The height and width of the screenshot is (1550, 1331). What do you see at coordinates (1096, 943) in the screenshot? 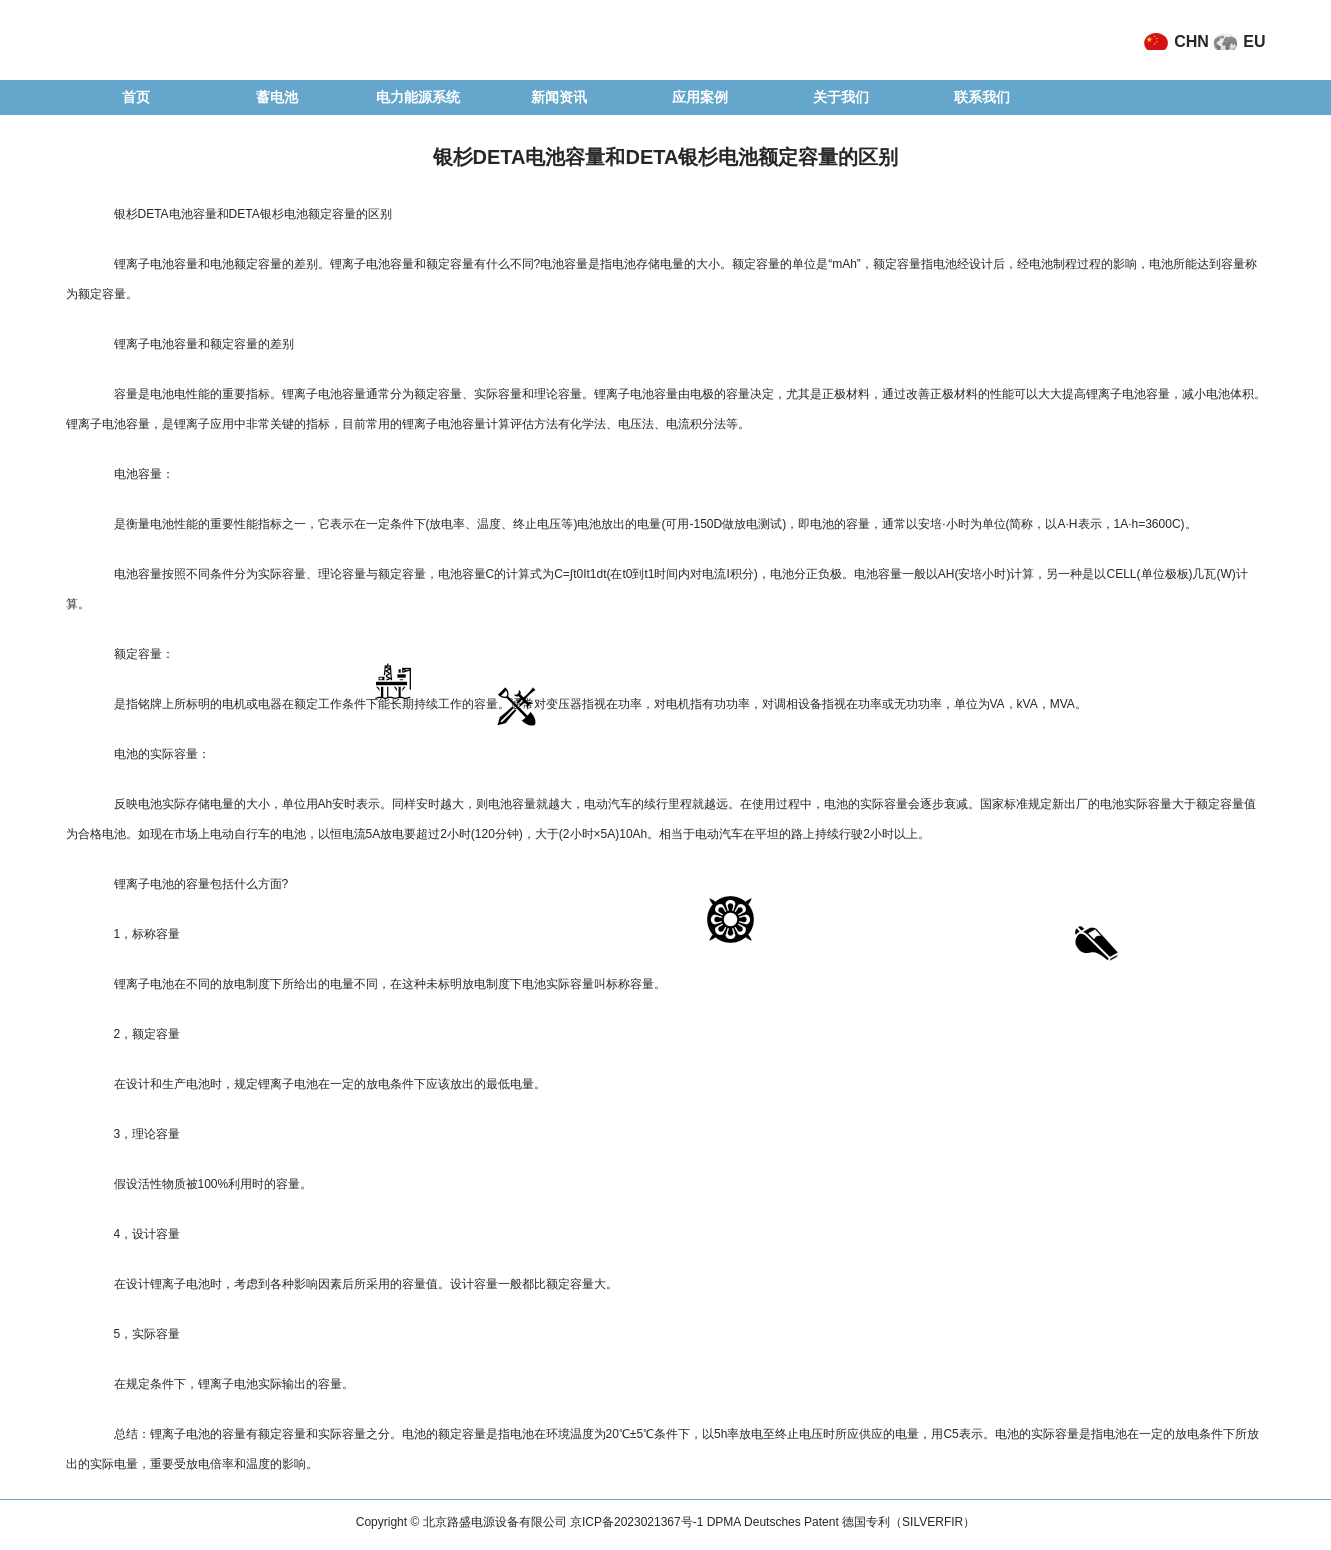
I see `blow the whistle to report a violation` at bounding box center [1096, 943].